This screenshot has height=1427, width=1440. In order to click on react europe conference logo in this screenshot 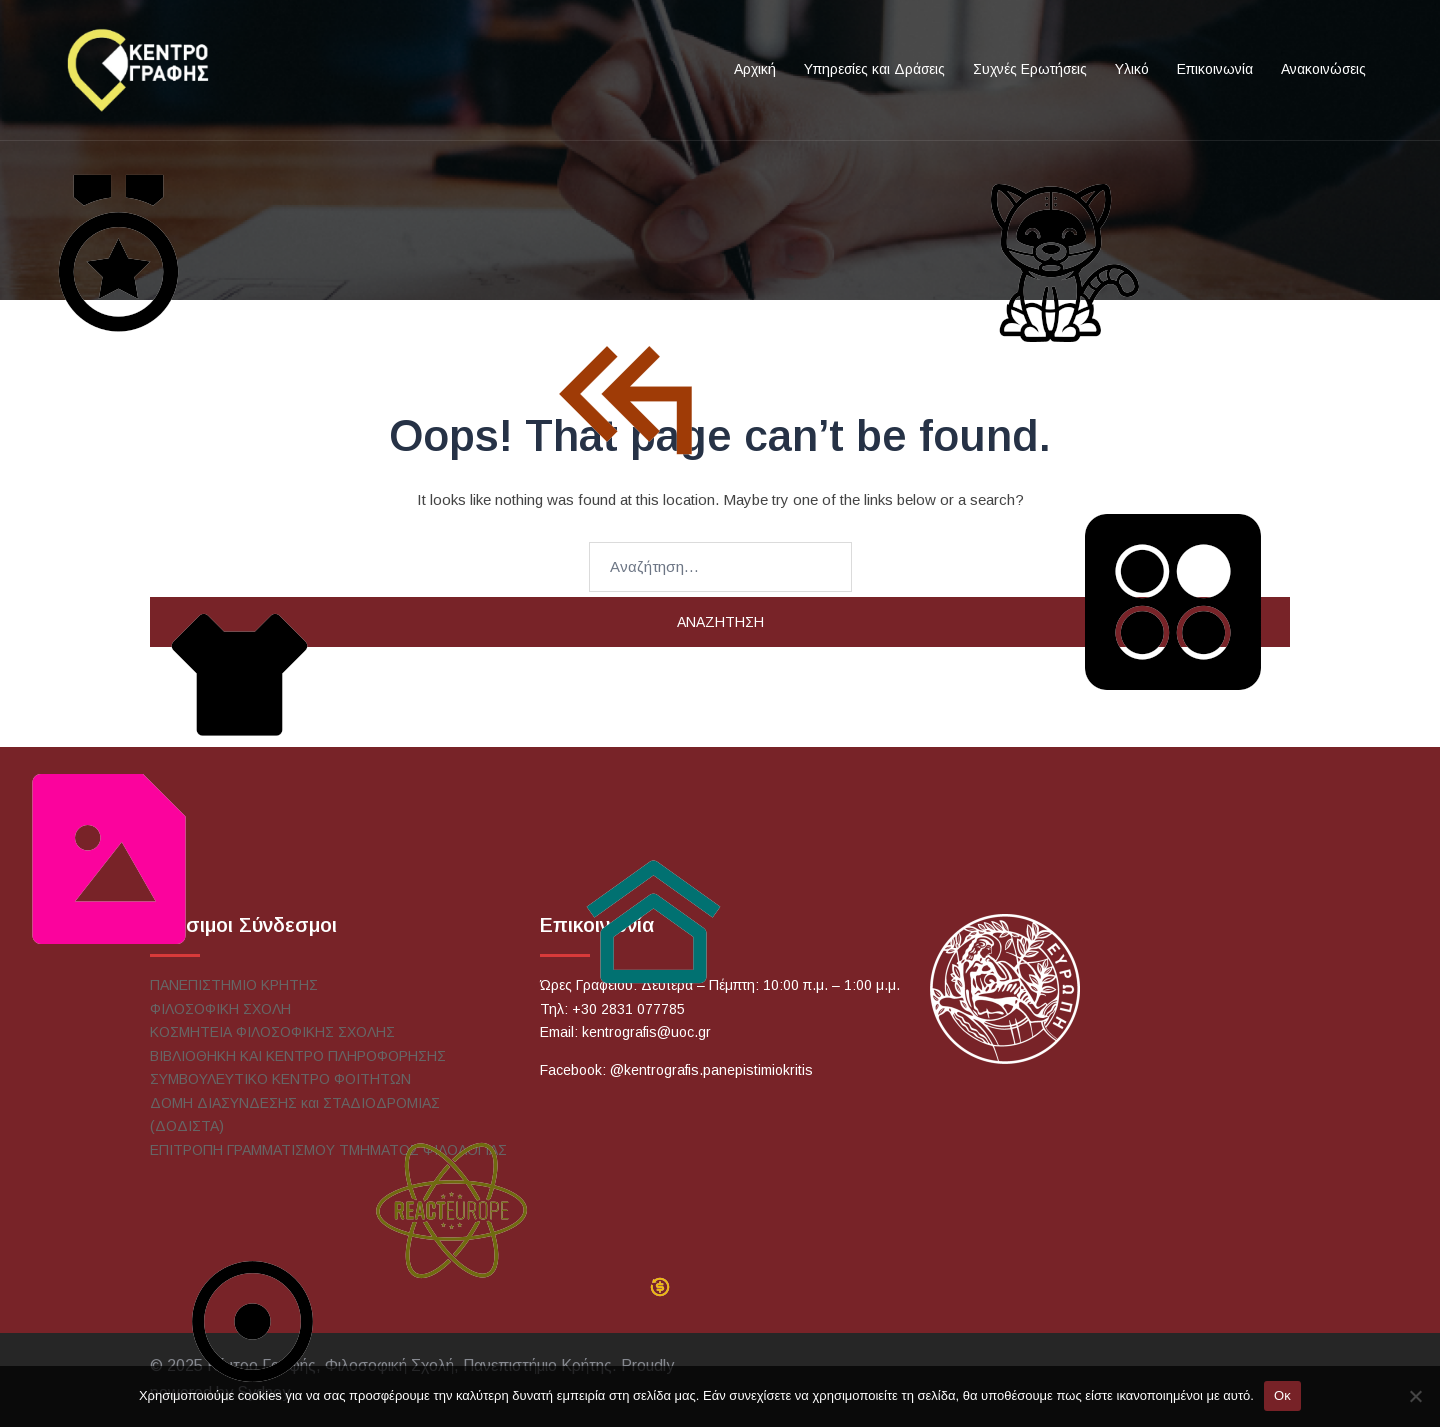, I will do `click(451, 1210)`.